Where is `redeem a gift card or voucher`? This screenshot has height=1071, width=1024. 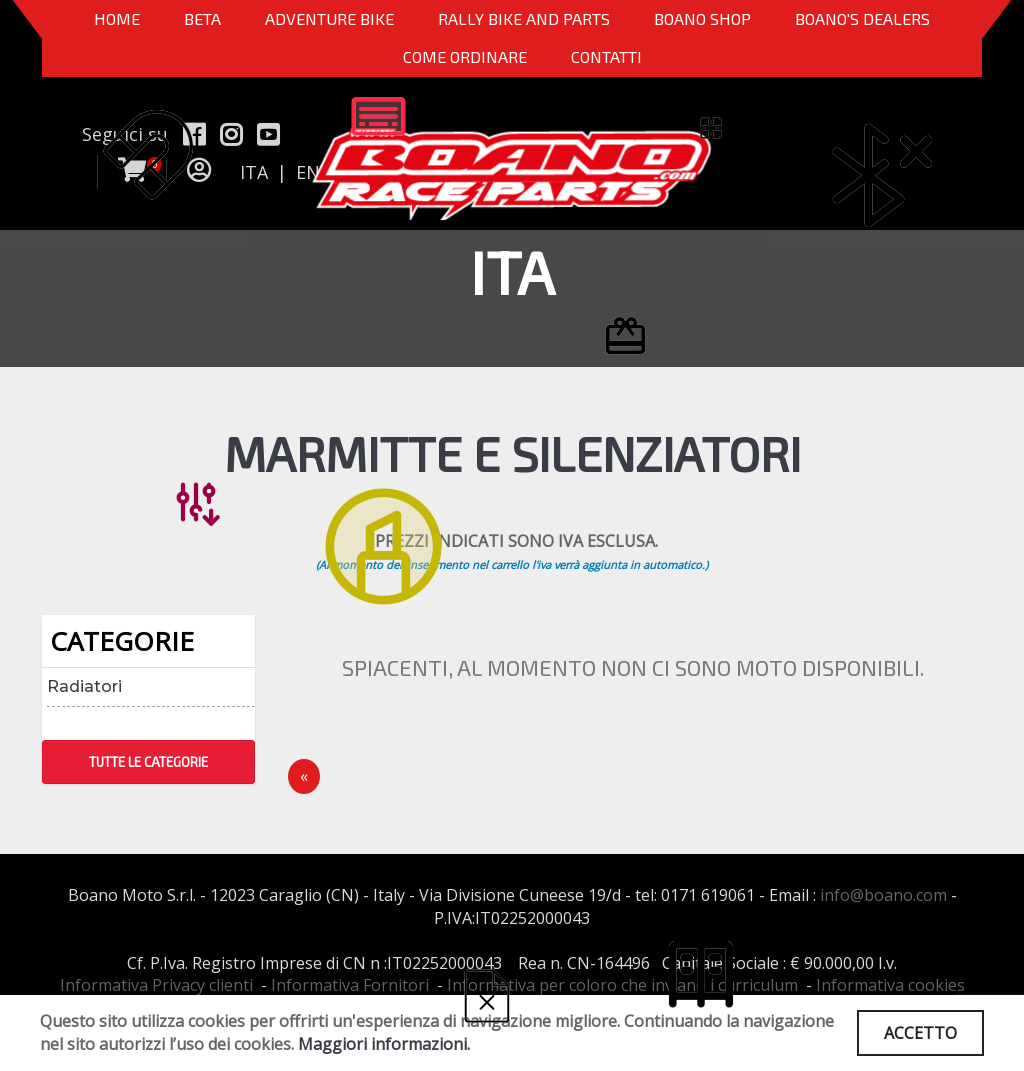
redeem a gift card or voucher is located at coordinates (625, 336).